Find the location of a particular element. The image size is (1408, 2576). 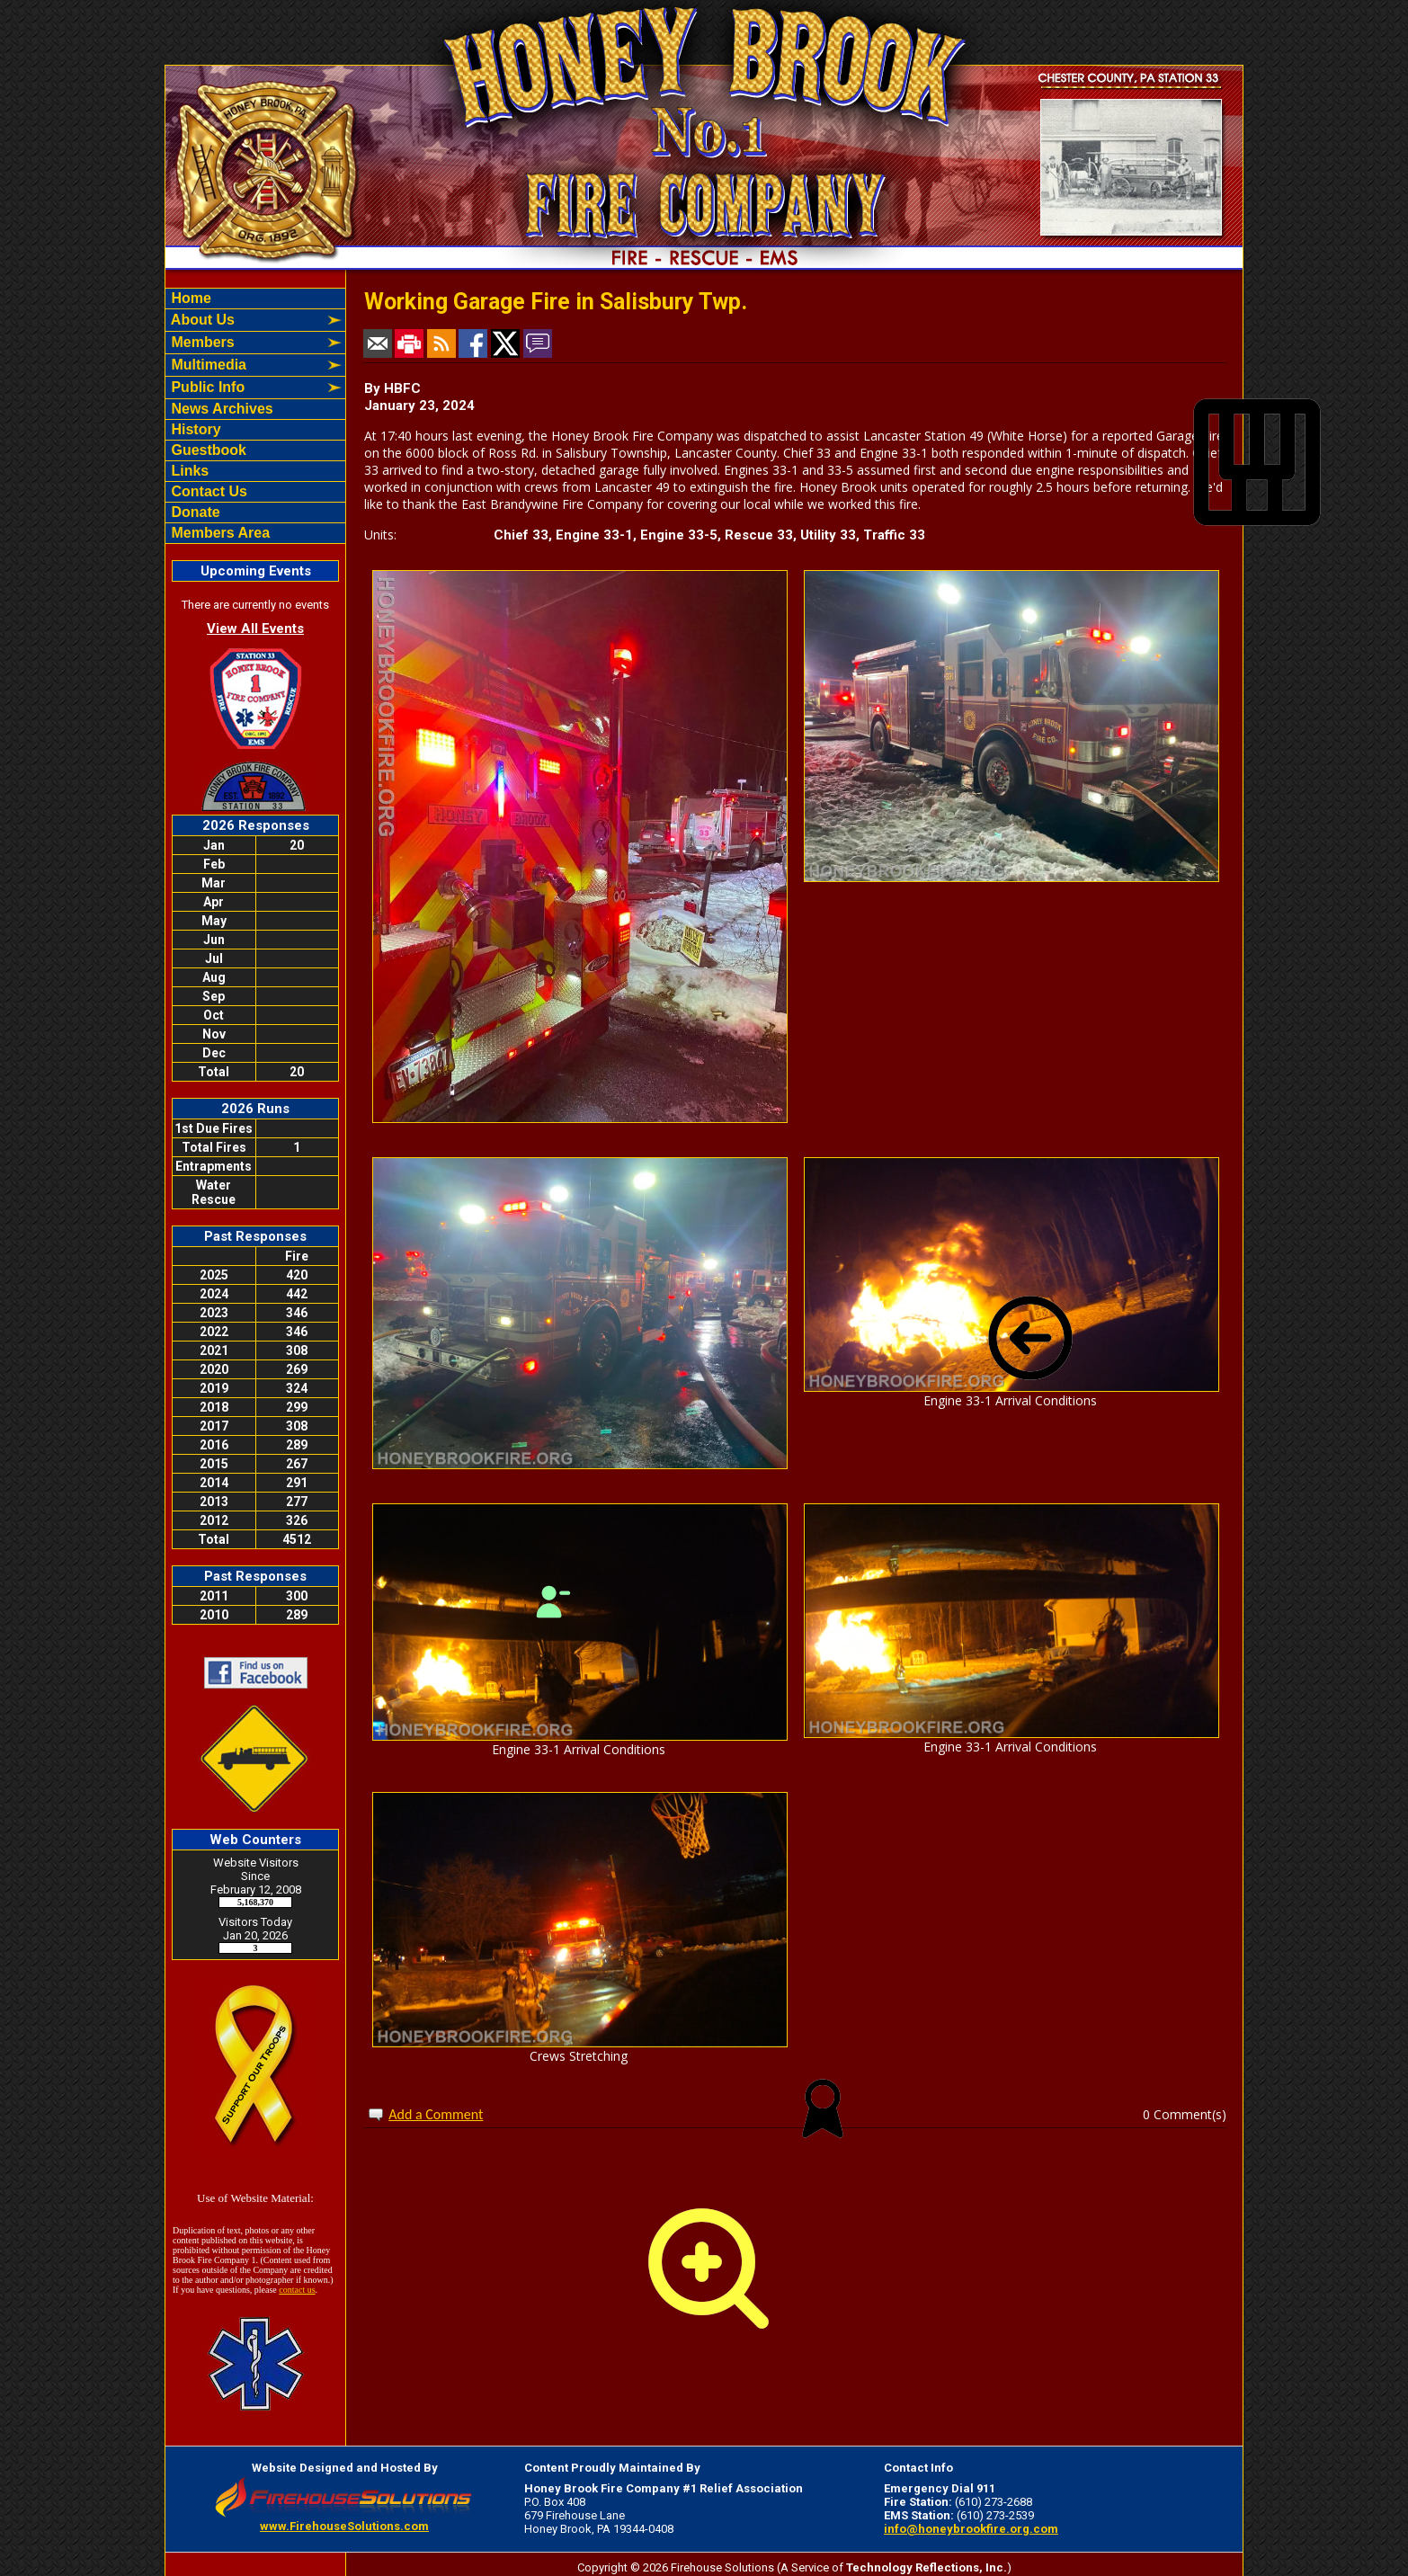

remove a contact or friend is located at coordinates (552, 1601).